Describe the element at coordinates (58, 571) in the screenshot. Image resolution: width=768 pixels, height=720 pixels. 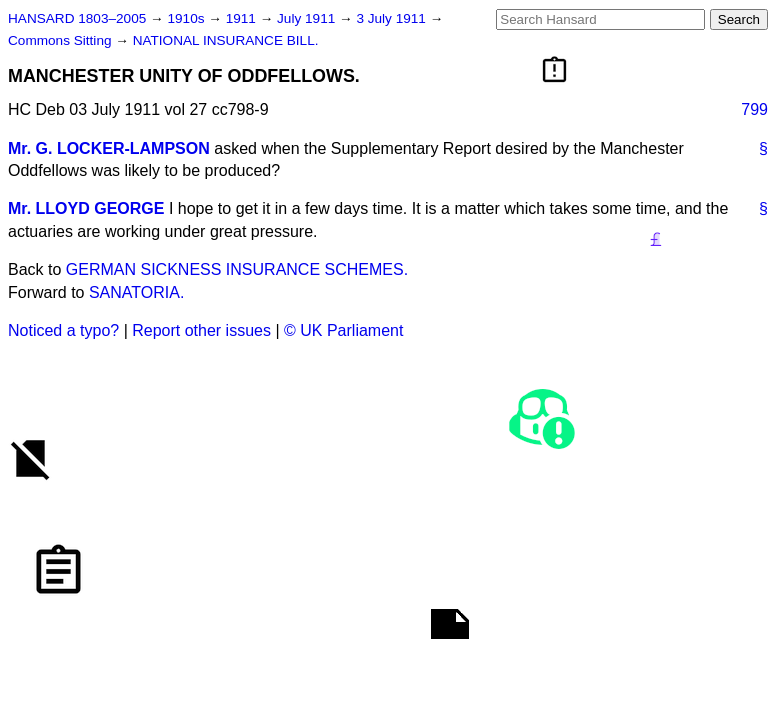
I see `view assignments or tasks` at that location.